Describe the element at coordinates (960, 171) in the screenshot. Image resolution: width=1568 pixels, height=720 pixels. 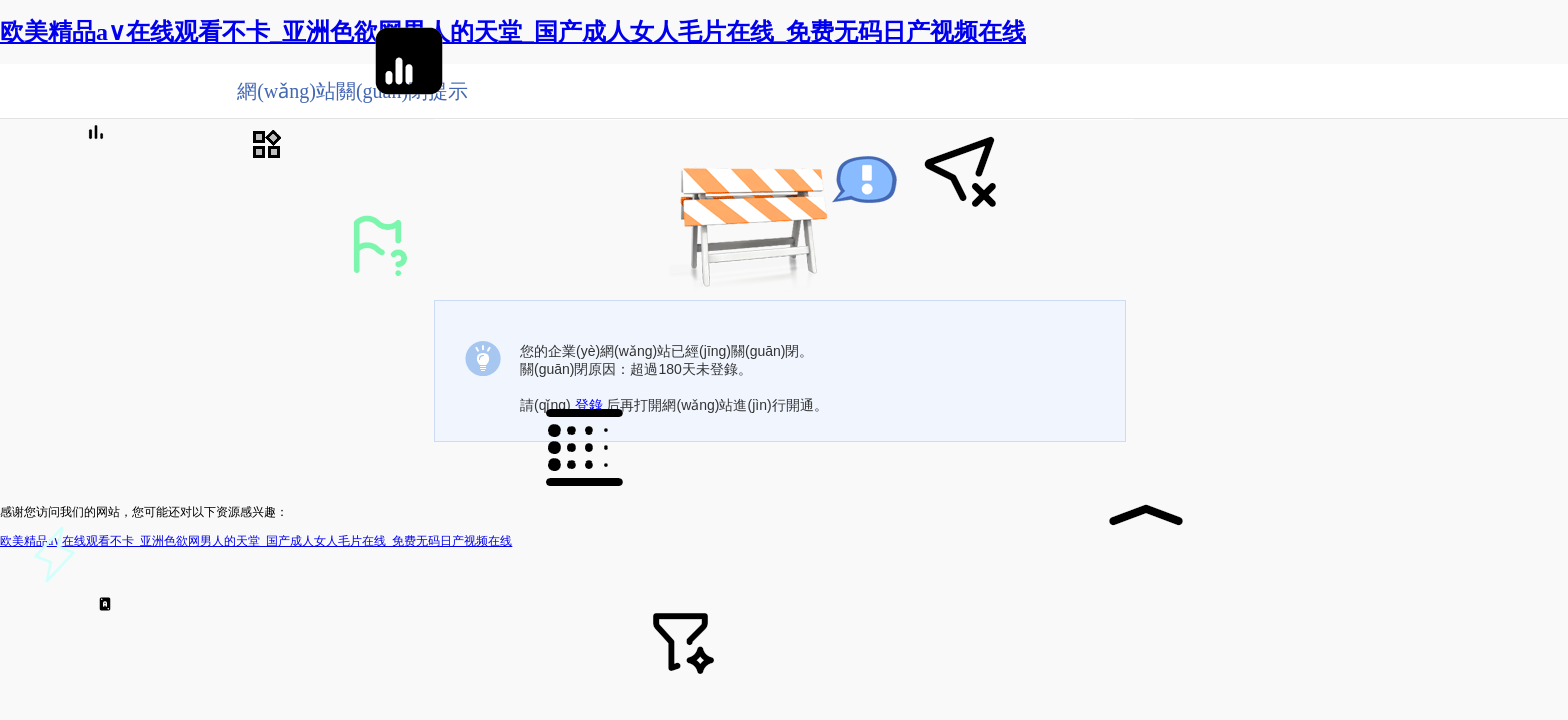
I see `location services unavailable or disabled` at that location.